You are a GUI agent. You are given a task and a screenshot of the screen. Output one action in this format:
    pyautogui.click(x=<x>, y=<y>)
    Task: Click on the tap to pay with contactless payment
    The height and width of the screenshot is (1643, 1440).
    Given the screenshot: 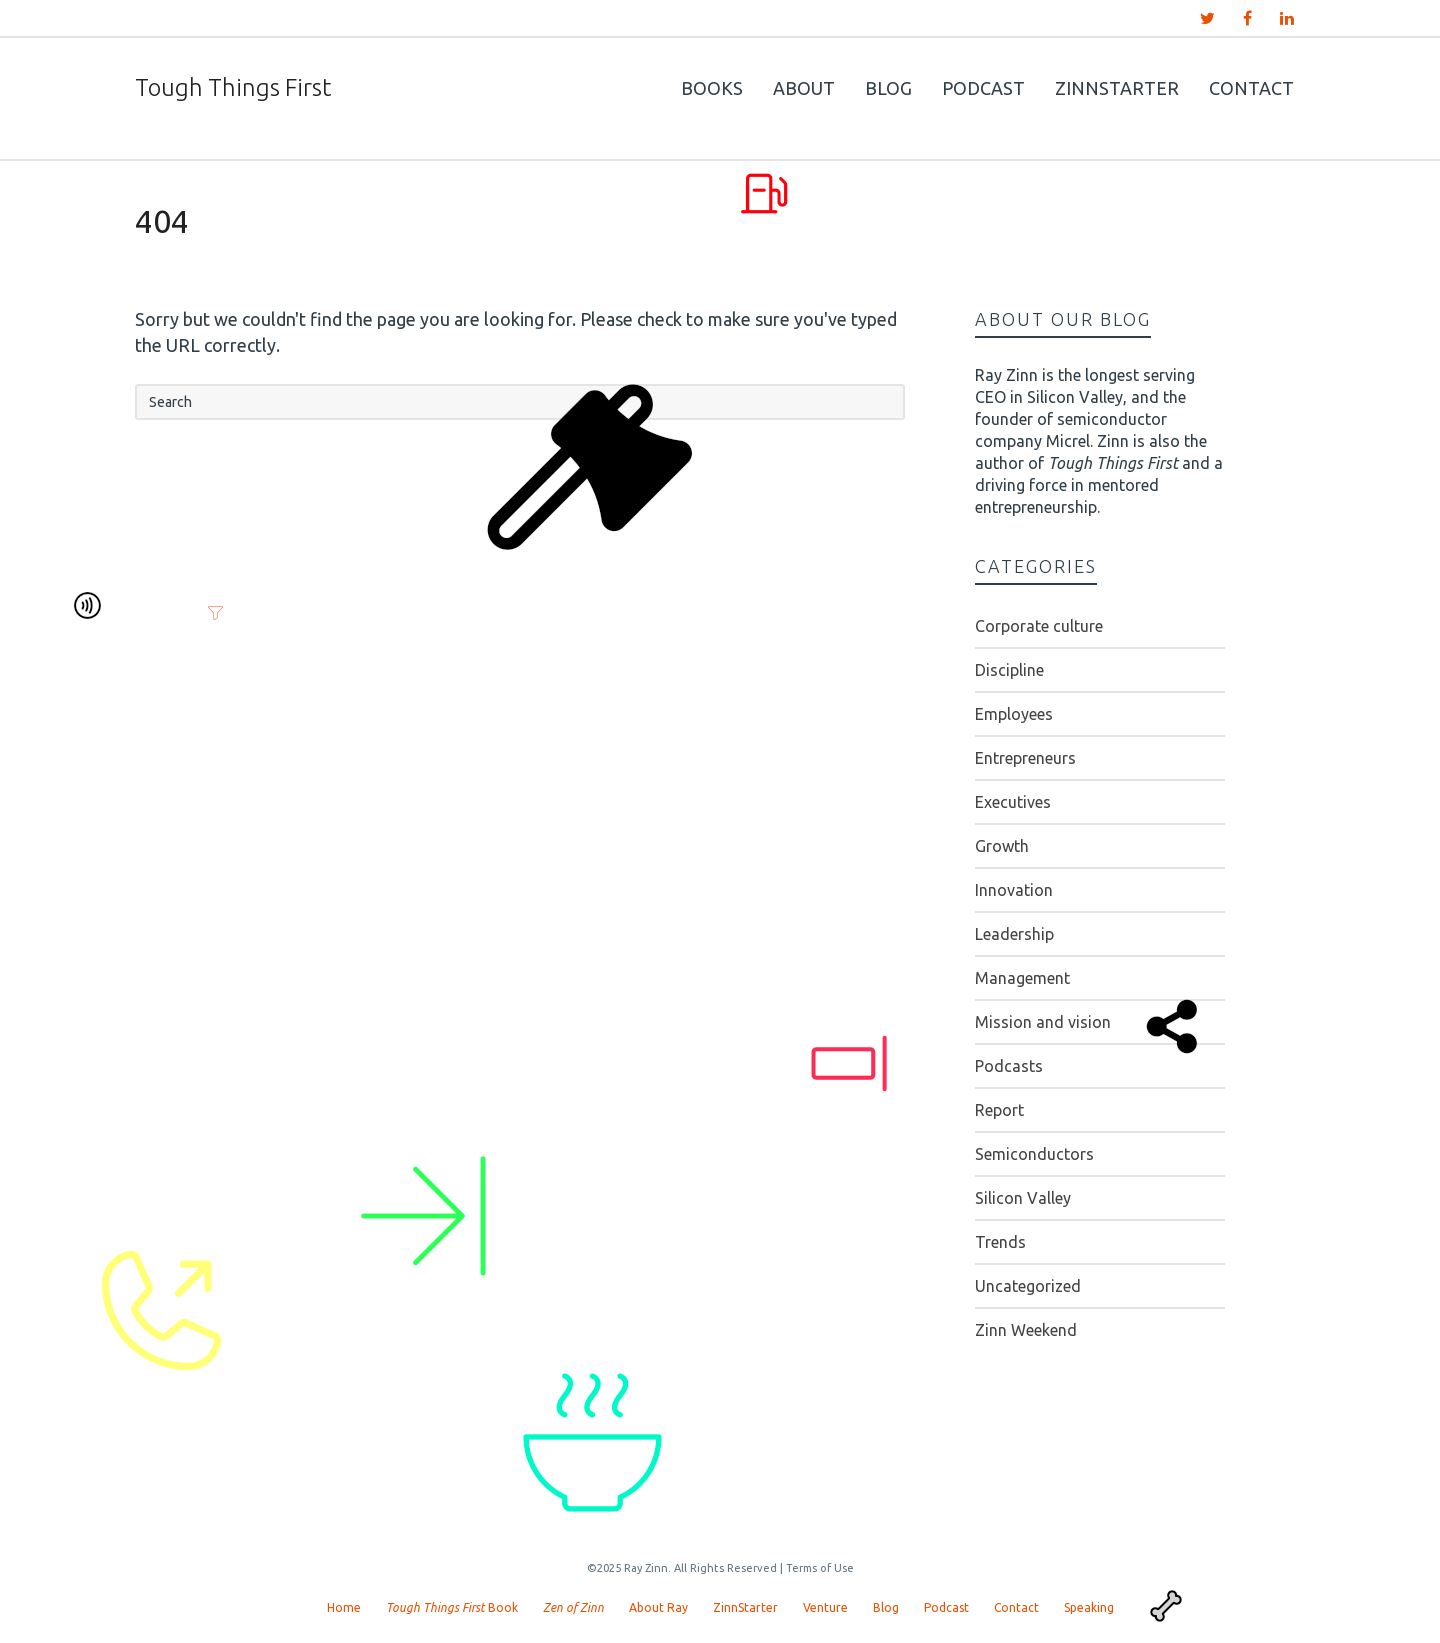 What is the action you would take?
    pyautogui.click(x=87, y=605)
    